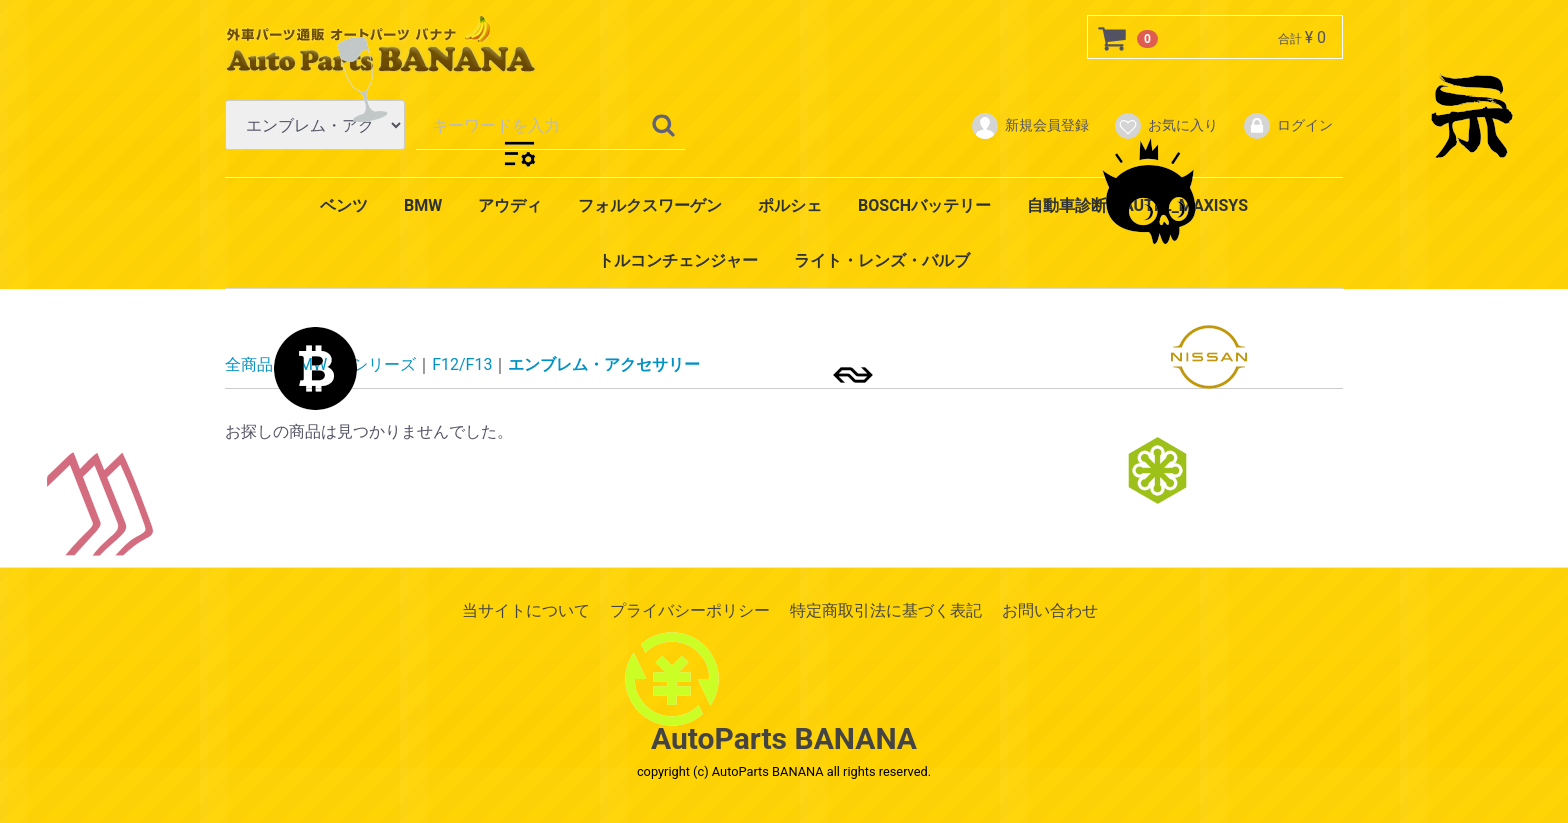 This screenshot has width=1568, height=823. What do you see at coordinates (1149, 191) in the screenshot?
I see `skeleton ui framework logo` at bounding box center [1149, 191].